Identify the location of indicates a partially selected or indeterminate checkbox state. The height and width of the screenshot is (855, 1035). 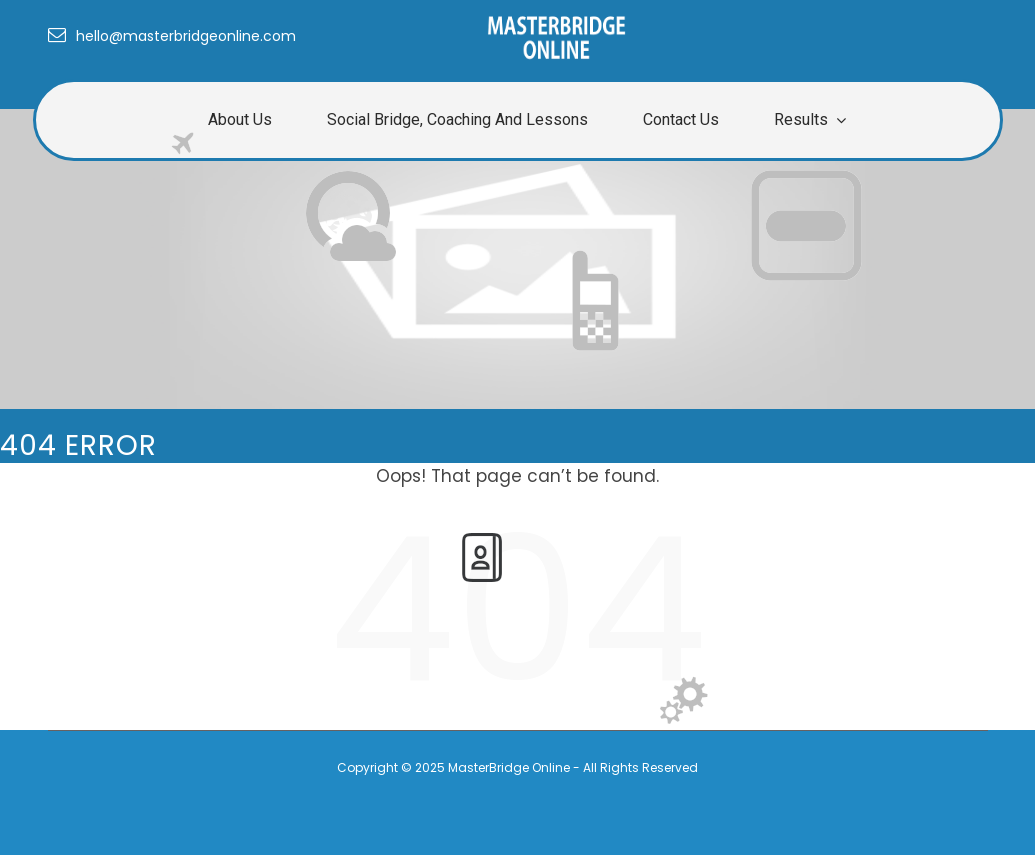
(806, 225).